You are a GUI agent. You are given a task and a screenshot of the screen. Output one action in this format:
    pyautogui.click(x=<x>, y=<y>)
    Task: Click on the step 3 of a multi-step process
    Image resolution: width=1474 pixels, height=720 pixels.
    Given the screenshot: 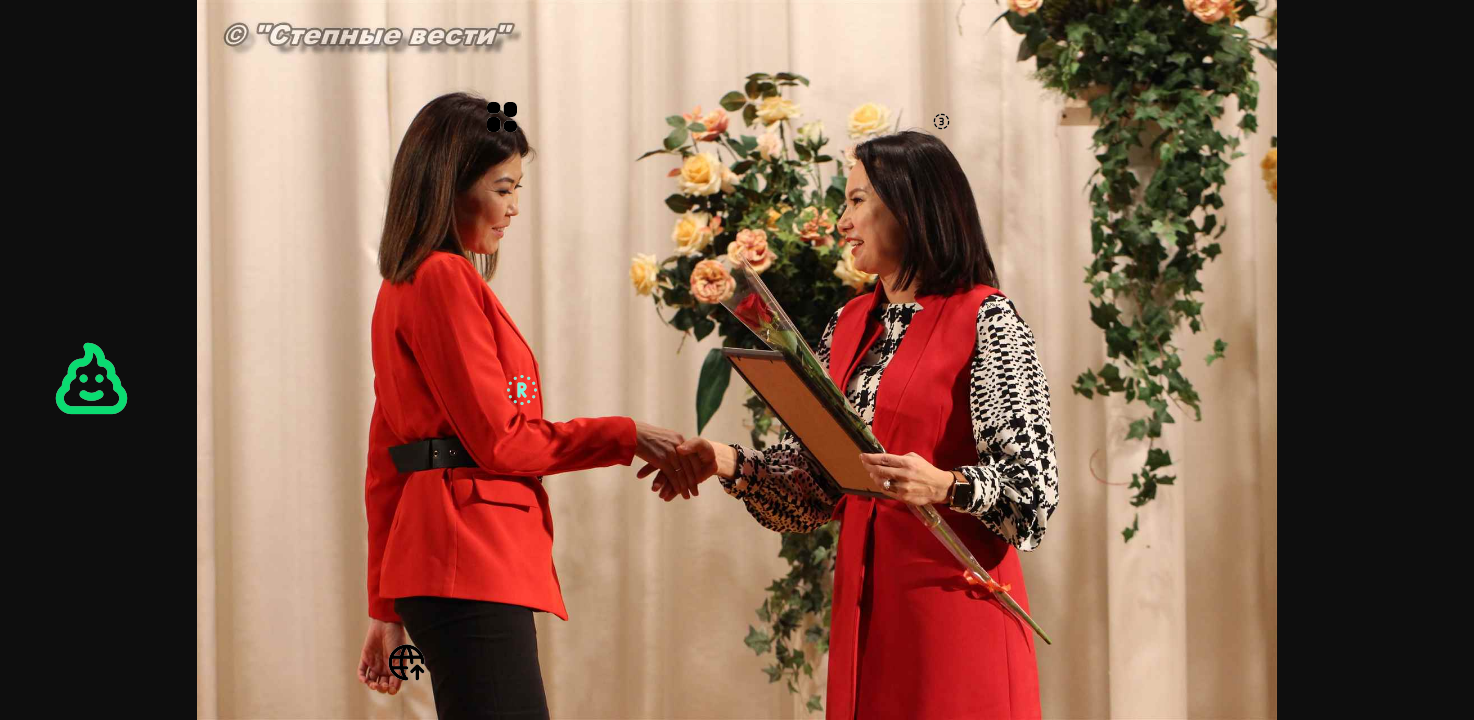 What is the action you would take?
    pyautogui.click(x=941, y=121)
    